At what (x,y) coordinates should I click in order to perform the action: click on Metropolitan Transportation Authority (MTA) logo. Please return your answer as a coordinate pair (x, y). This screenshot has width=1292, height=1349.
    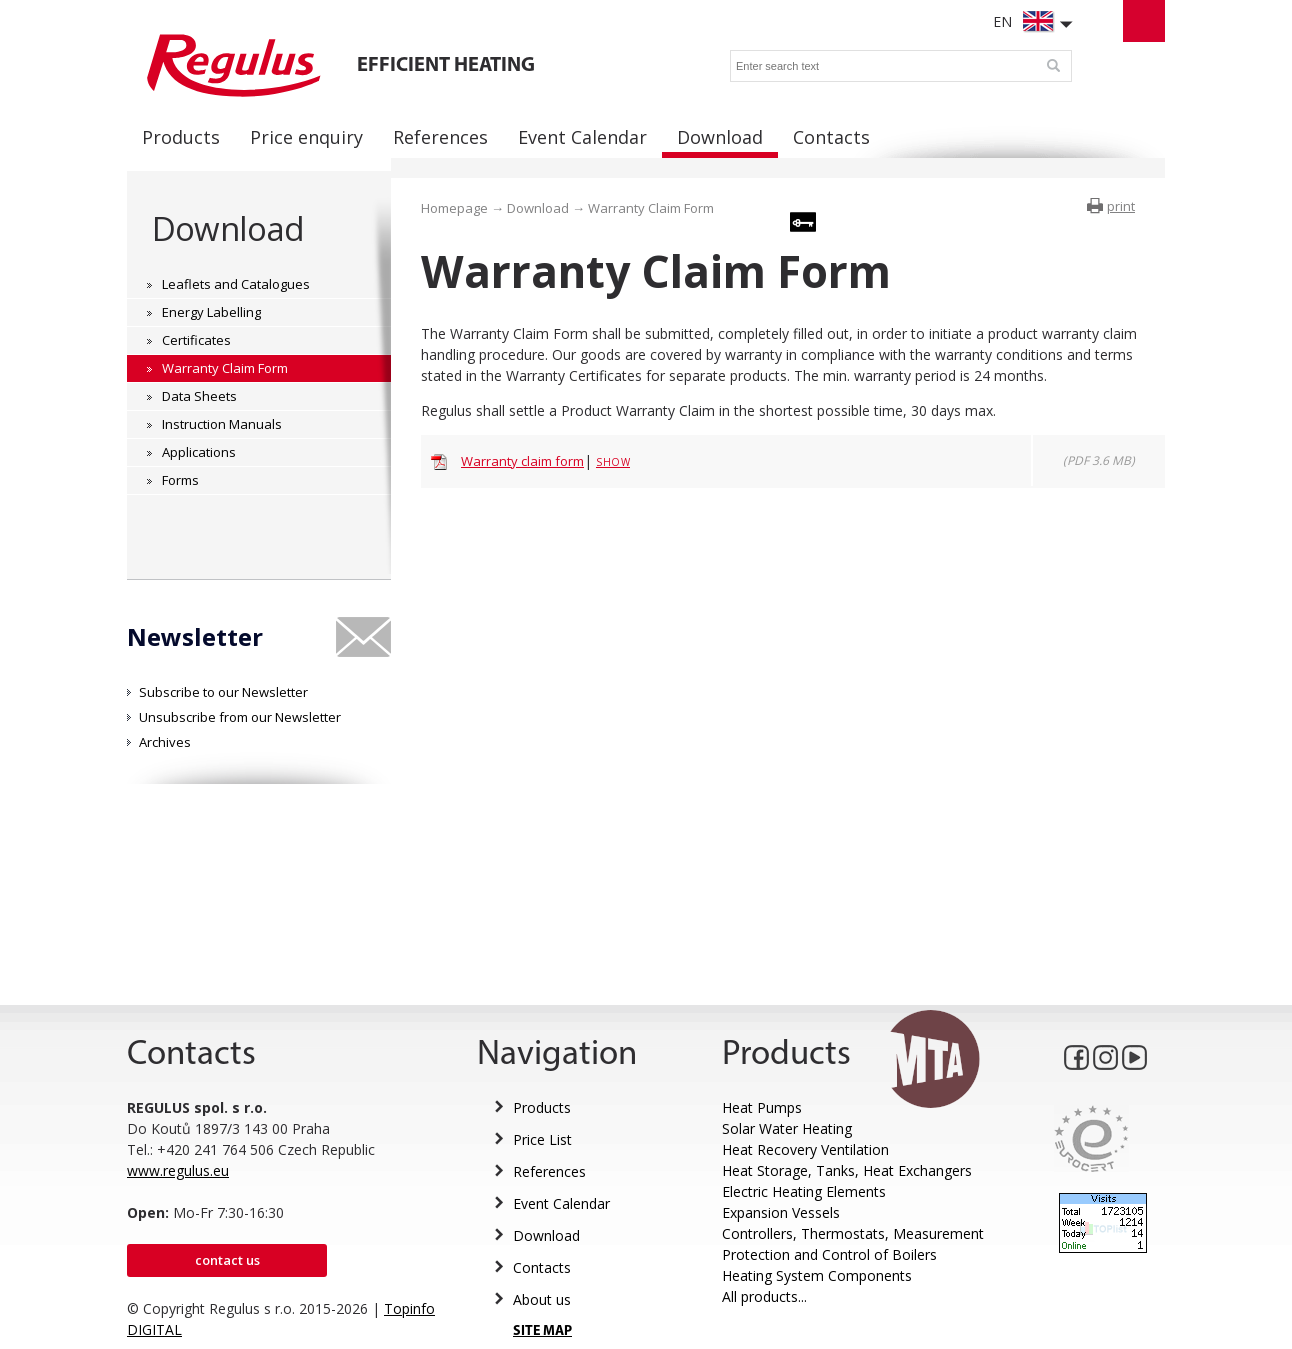
    Looking at the image, I should click on (935, 1059).